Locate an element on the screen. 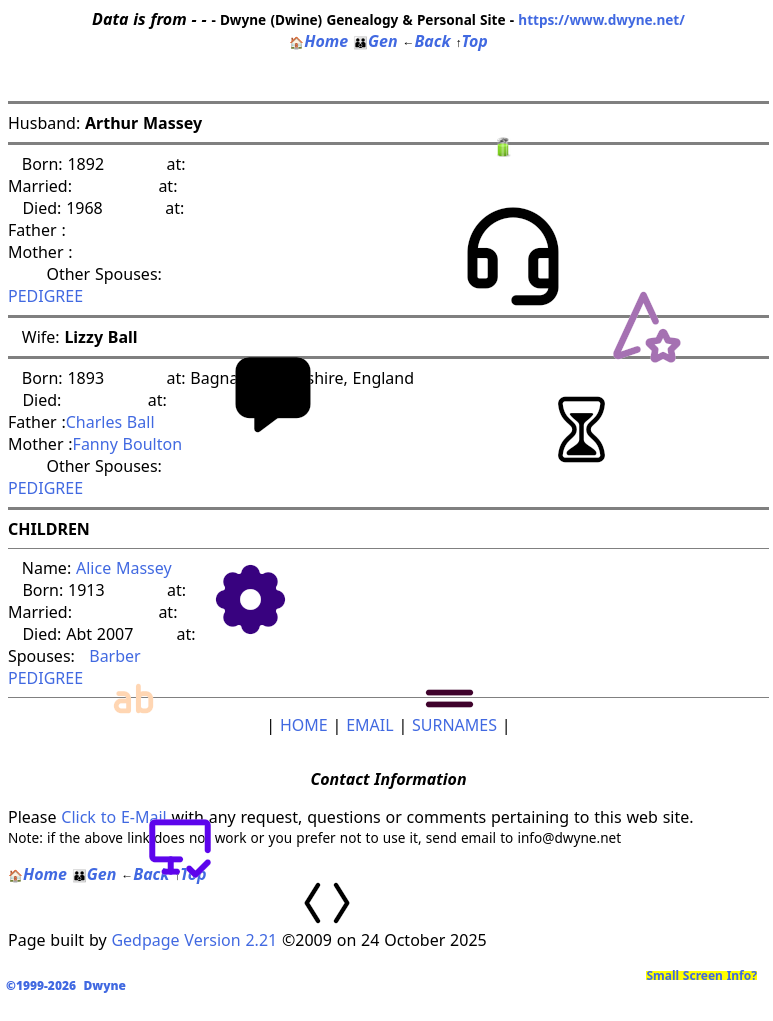 This screenshot has height=1021, width=773. switch to latin alphabet input is located at coordinates (133, 698).